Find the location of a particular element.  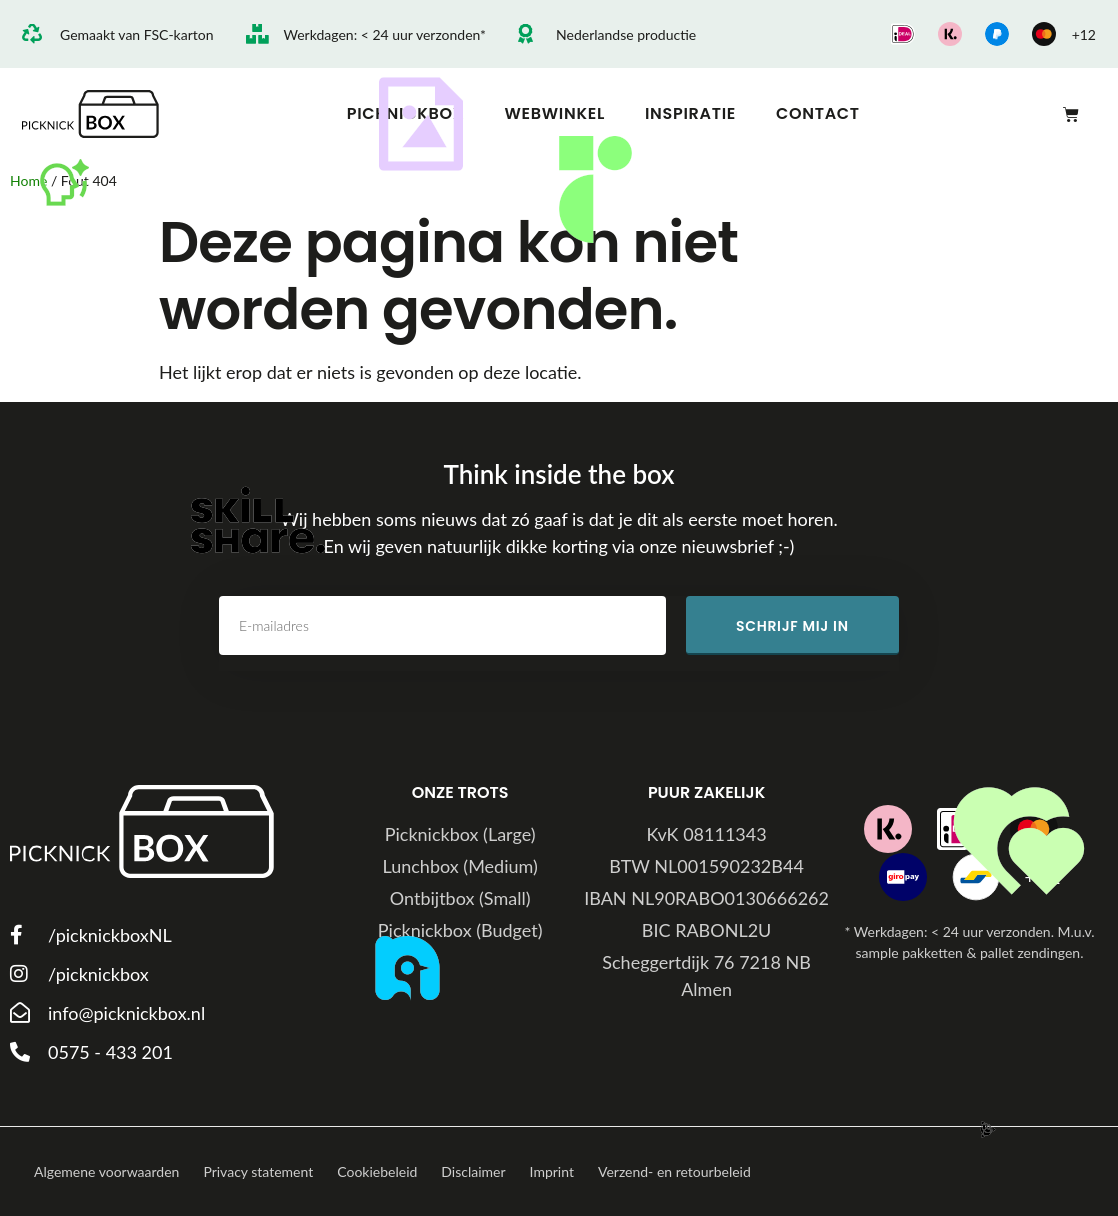

trimble company logo is located at coordinates (988, 1129).